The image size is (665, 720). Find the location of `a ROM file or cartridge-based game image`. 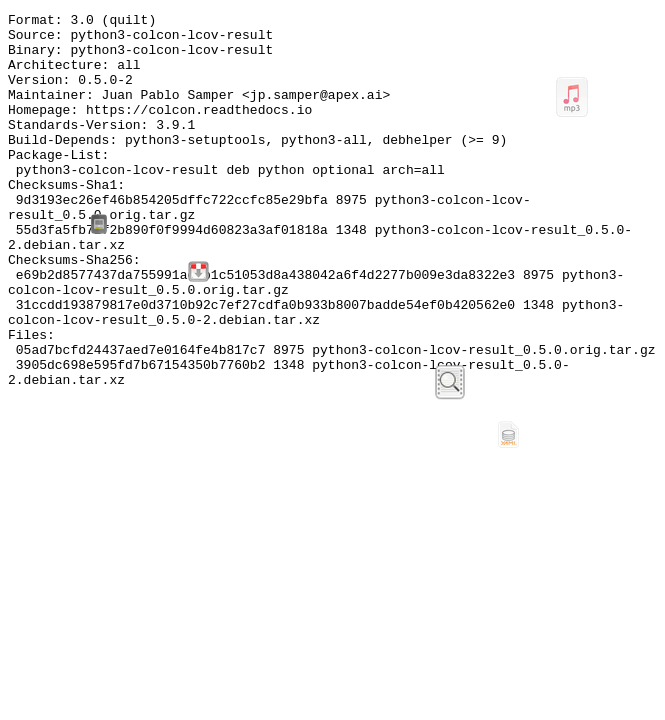

a ROM file or cartridge-based game image is located at coordinates (99, 224).